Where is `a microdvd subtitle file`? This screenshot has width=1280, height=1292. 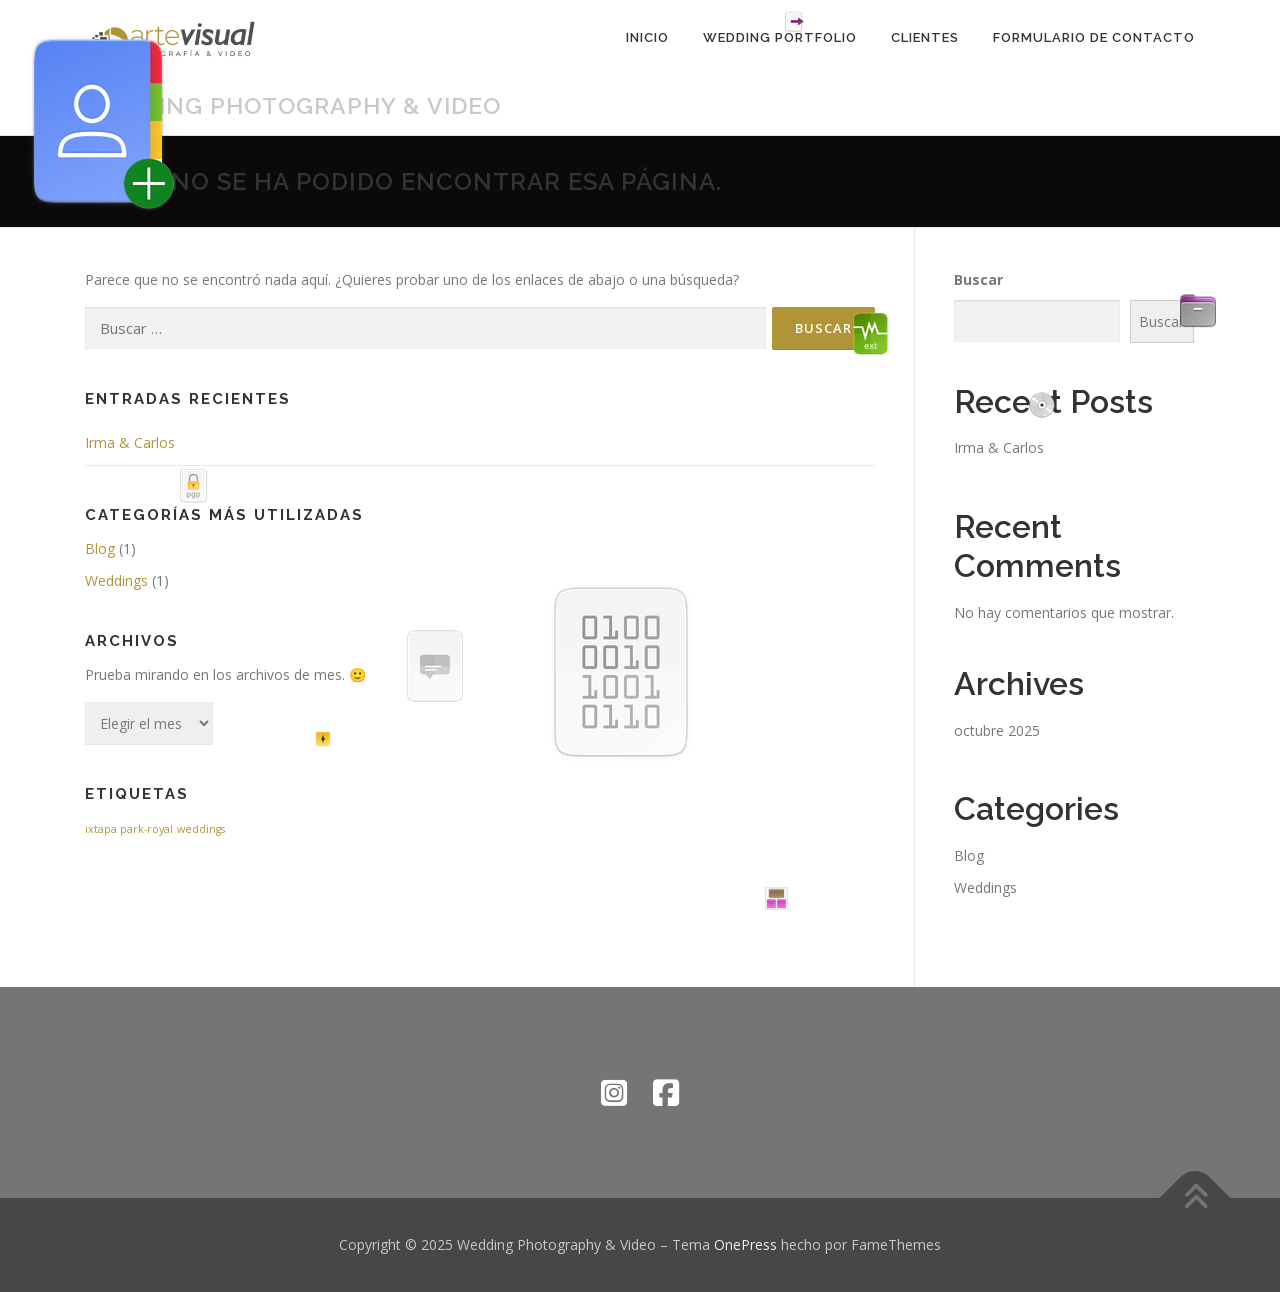 a microdvd subtitle file is located at coordinates (435, 666).